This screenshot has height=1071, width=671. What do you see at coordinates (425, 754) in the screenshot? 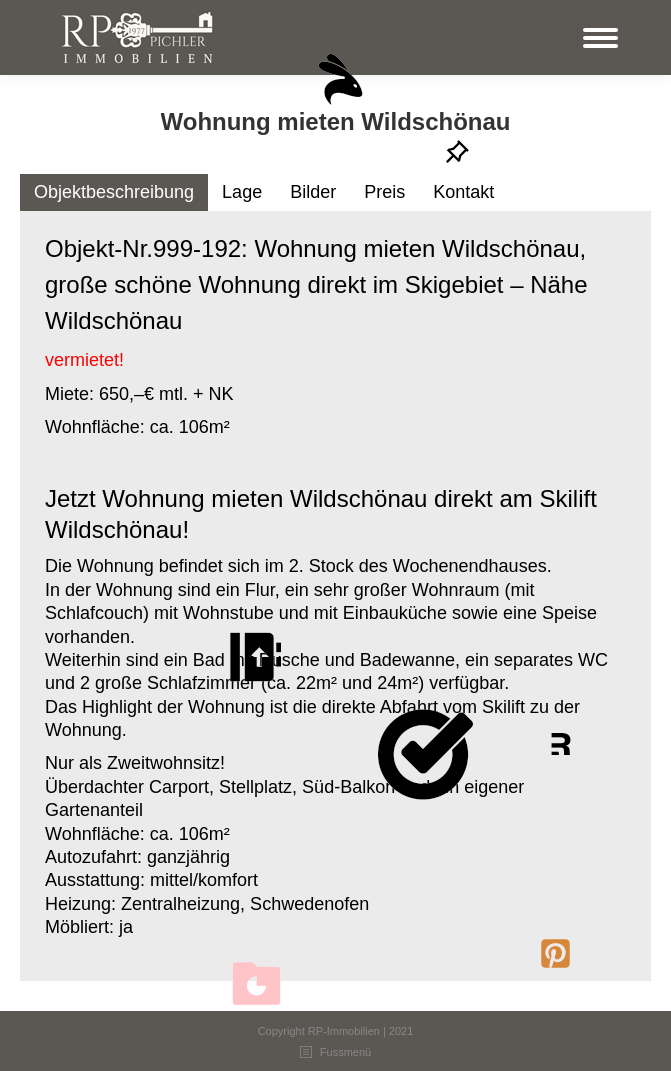
I see `open Google Tasks app` at bounding box center [425, 754].